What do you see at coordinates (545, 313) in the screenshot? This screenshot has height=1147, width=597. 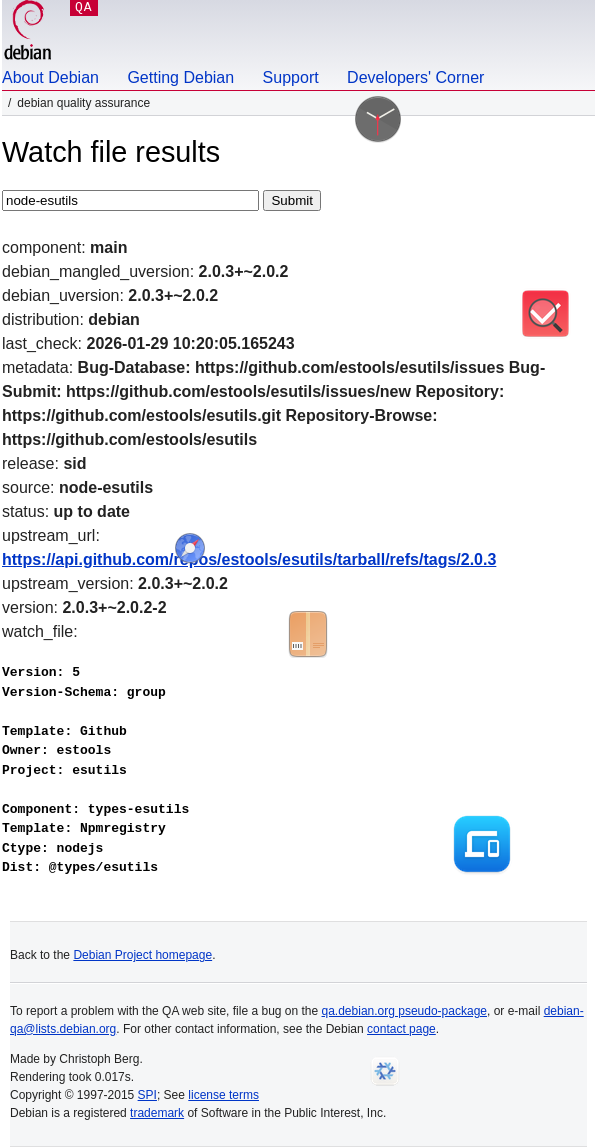 I see `open dconf editor to browse and modify system configuration settings` at bounding box center [545, 313].